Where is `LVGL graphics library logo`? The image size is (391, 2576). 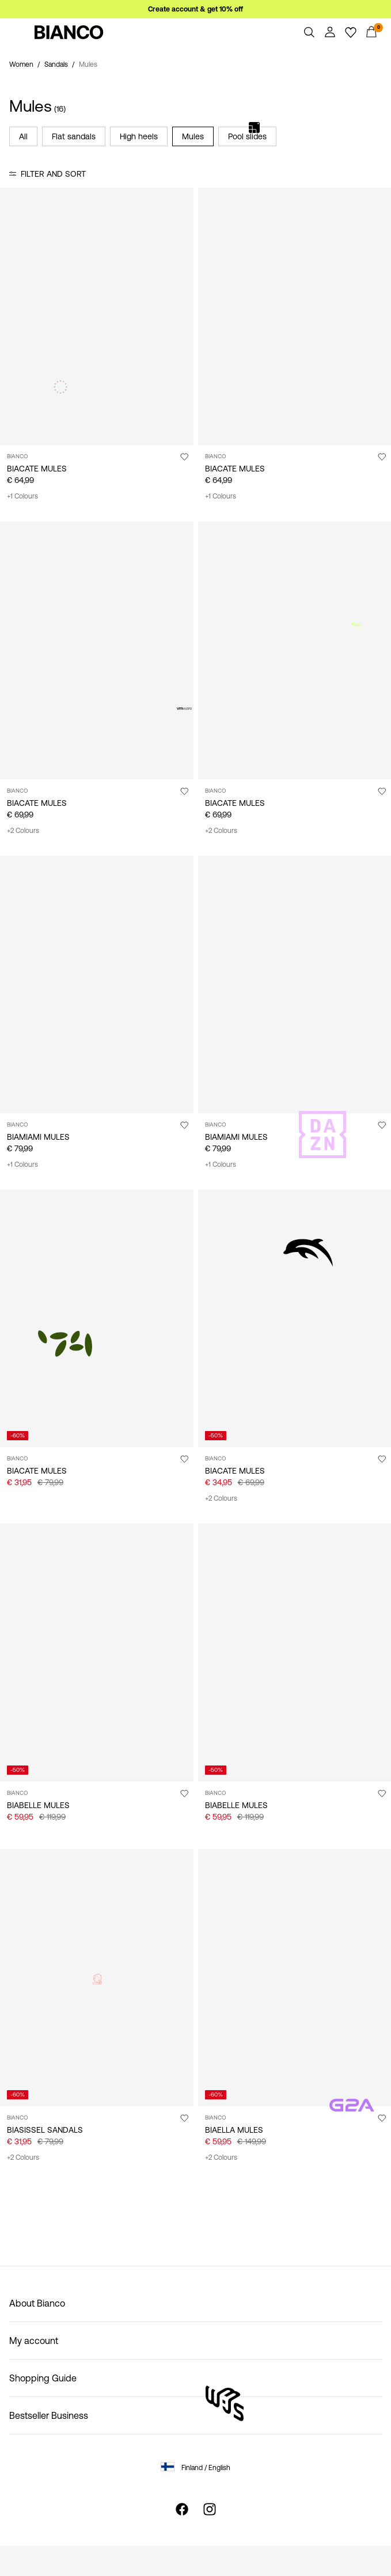
LVGL graphics library logo is located at coordinates (254, 127).